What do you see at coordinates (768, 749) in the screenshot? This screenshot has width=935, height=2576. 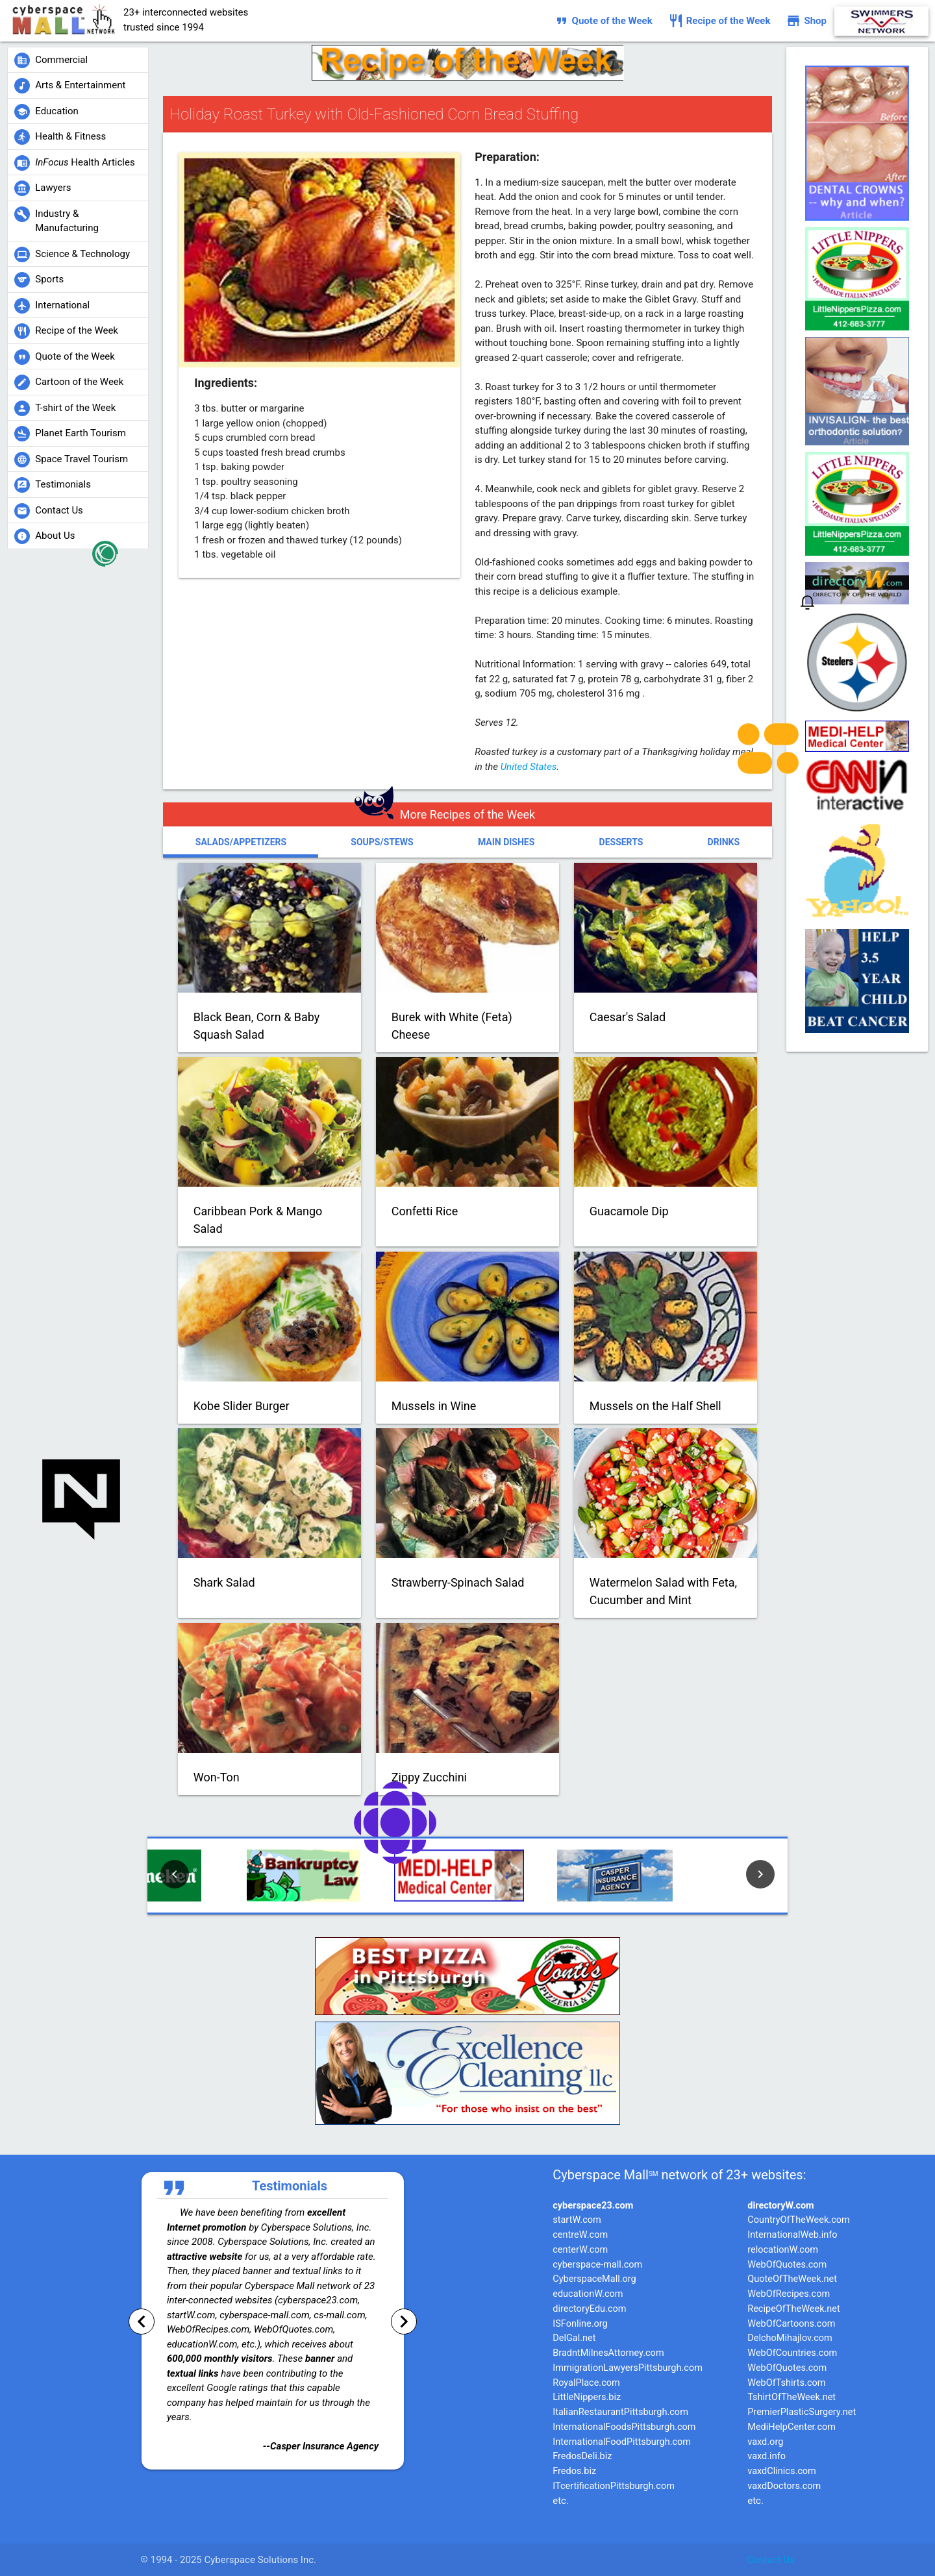 I see `fonoma app or service logo` at bounding box center [768, 749].